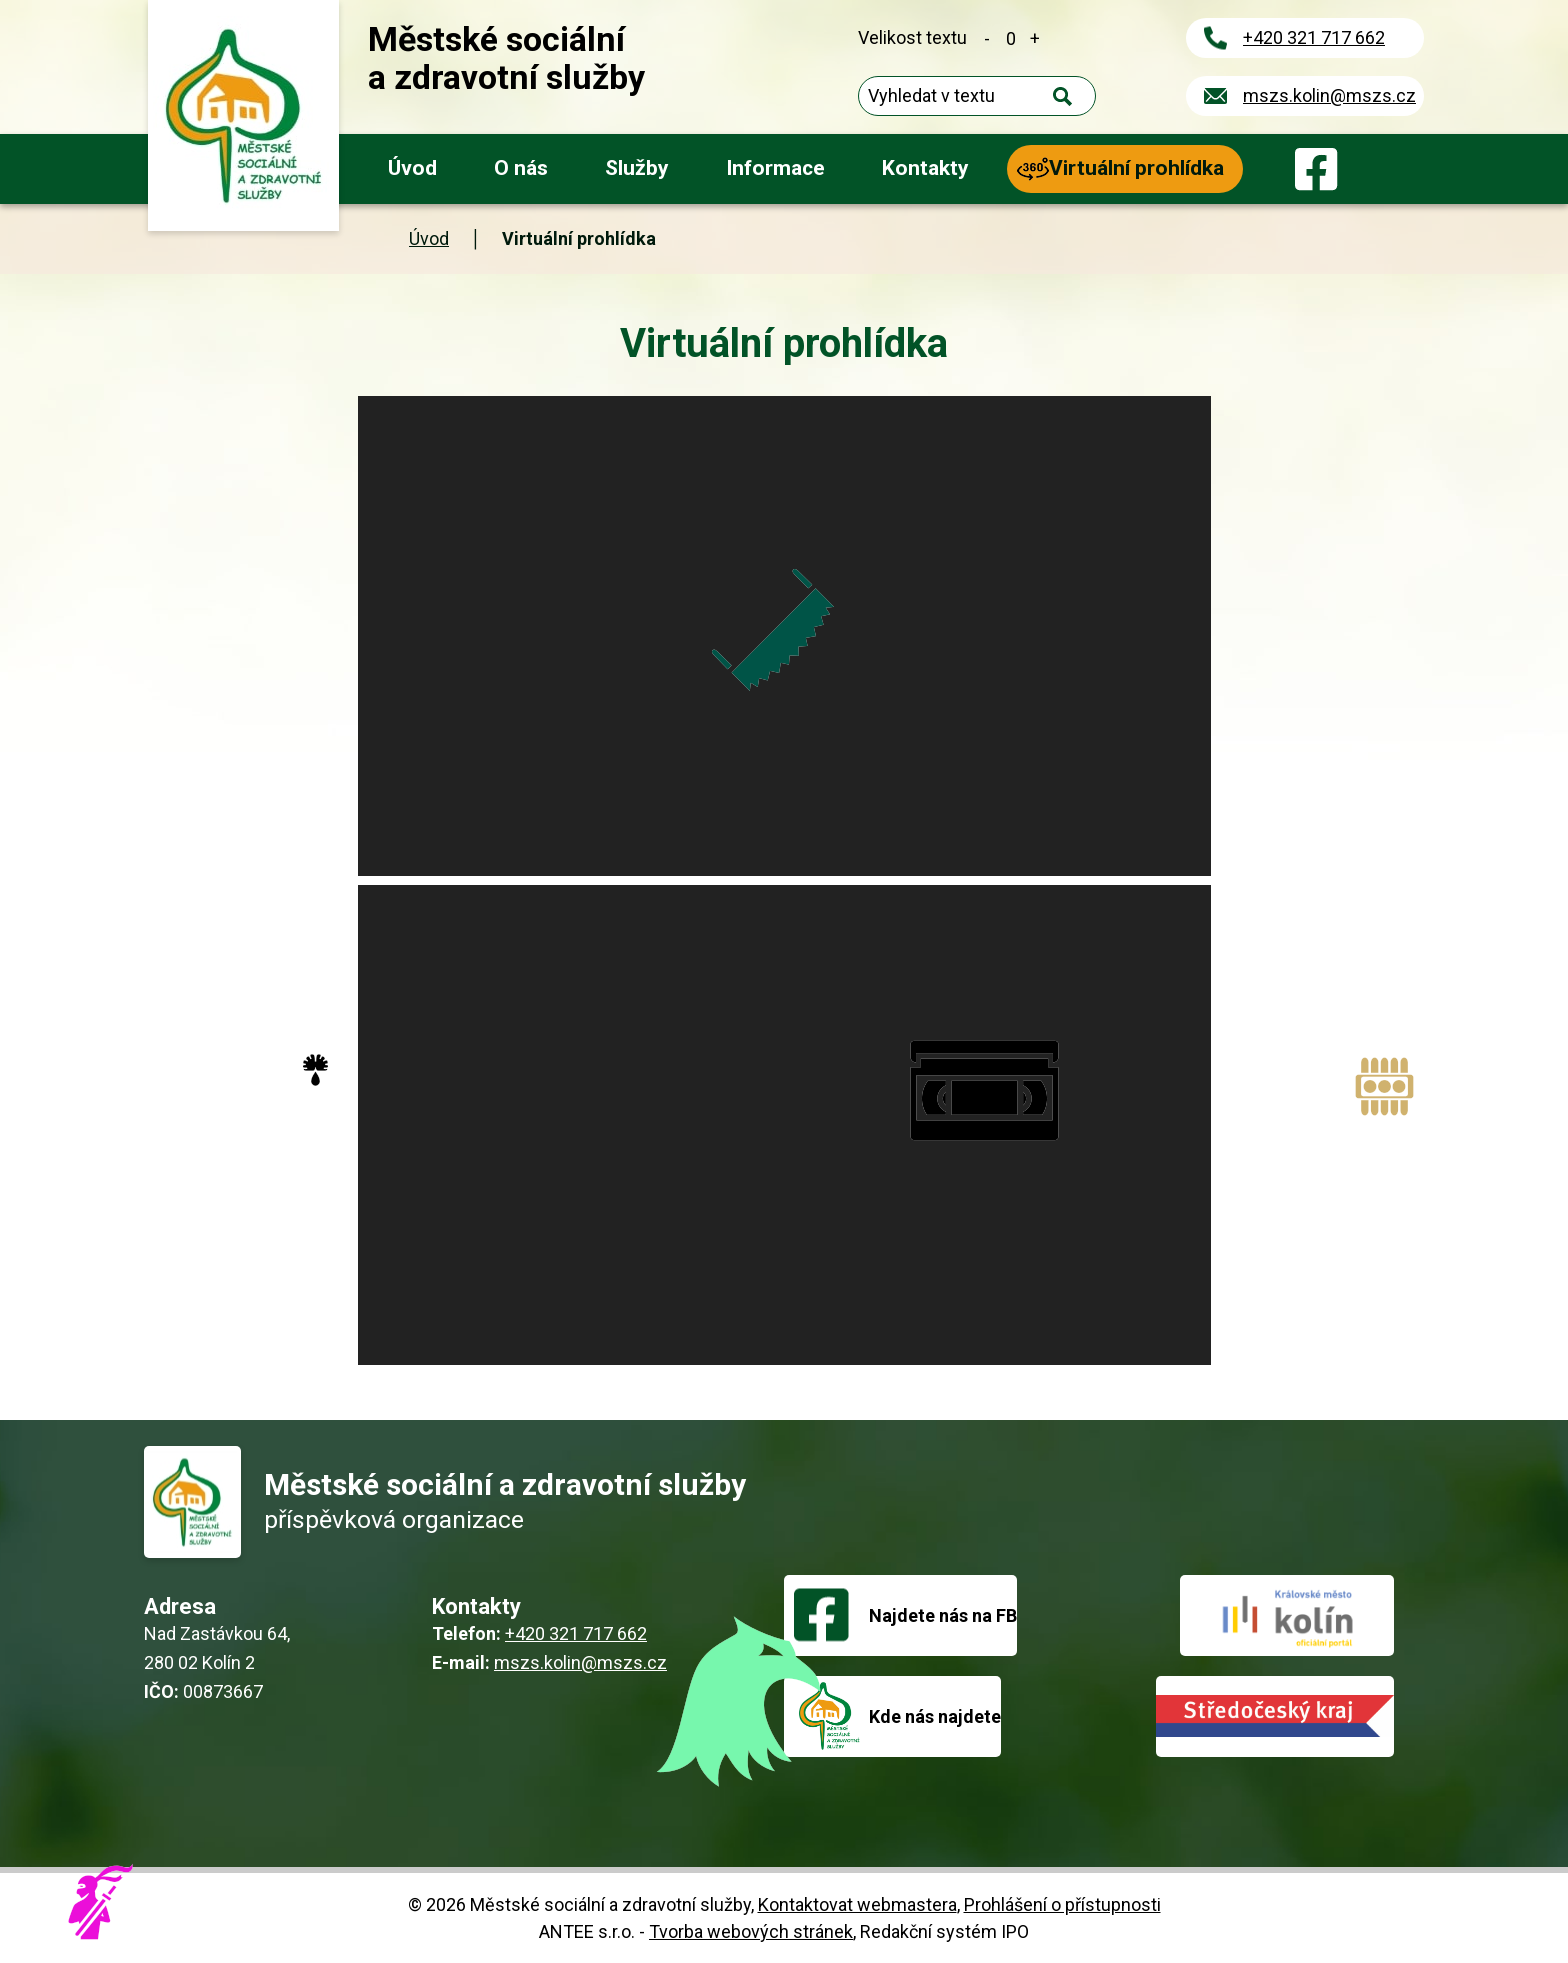 The width and height of the screenshot is (1568, 1963). I want to click on select eagle as your team mascot or avatar, so click(738, 1701).